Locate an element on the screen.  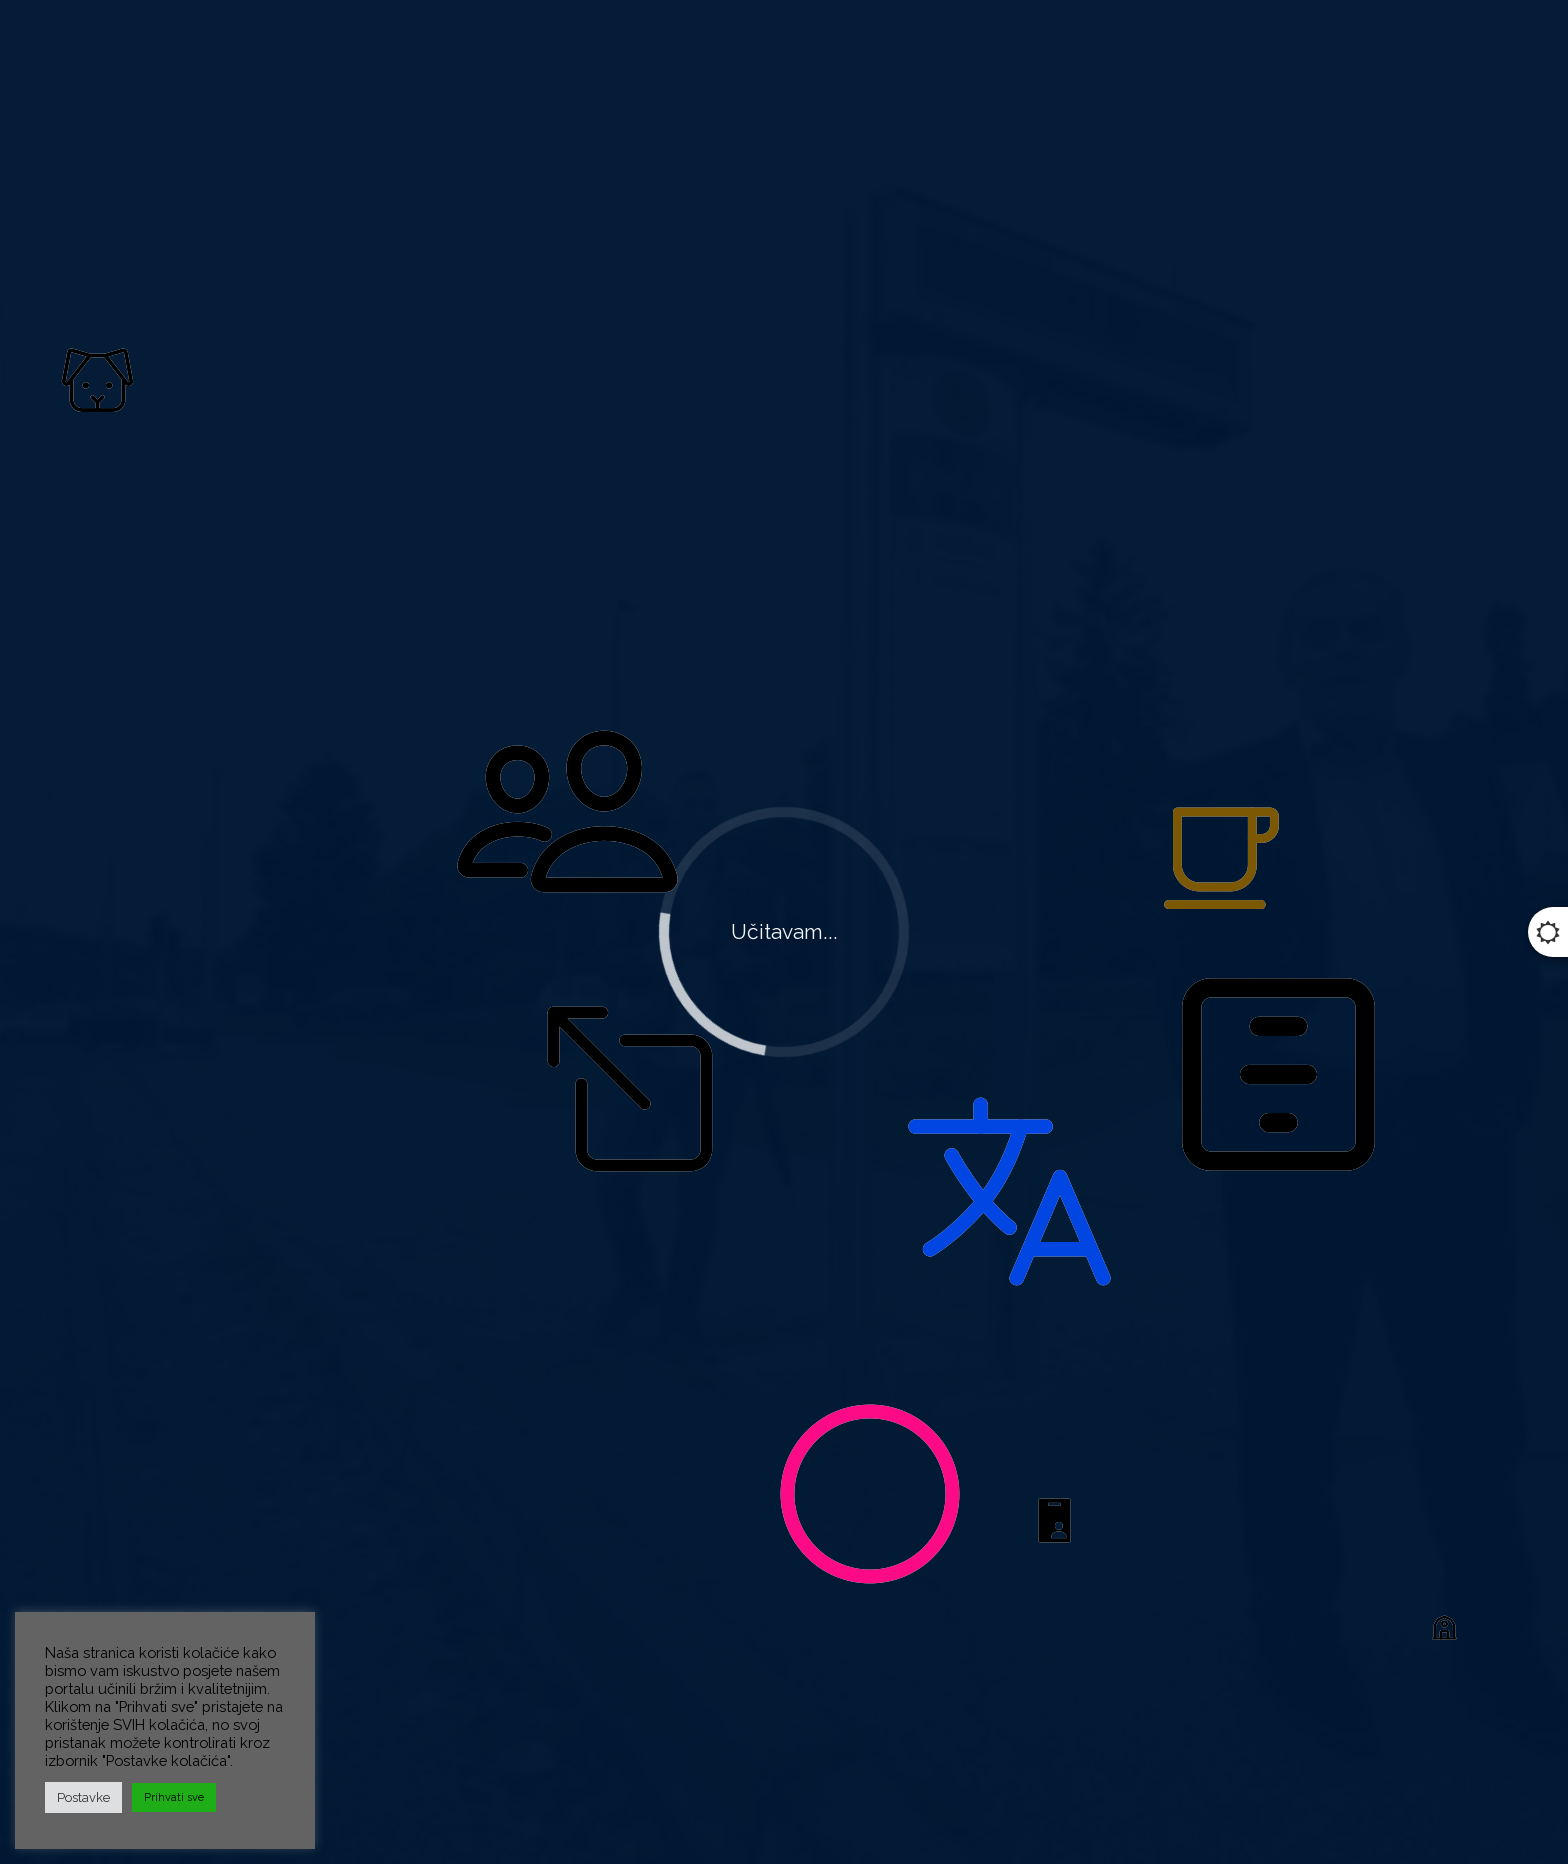
navigate back to previous screen or parent folder is located at coordinates (630, 1089).